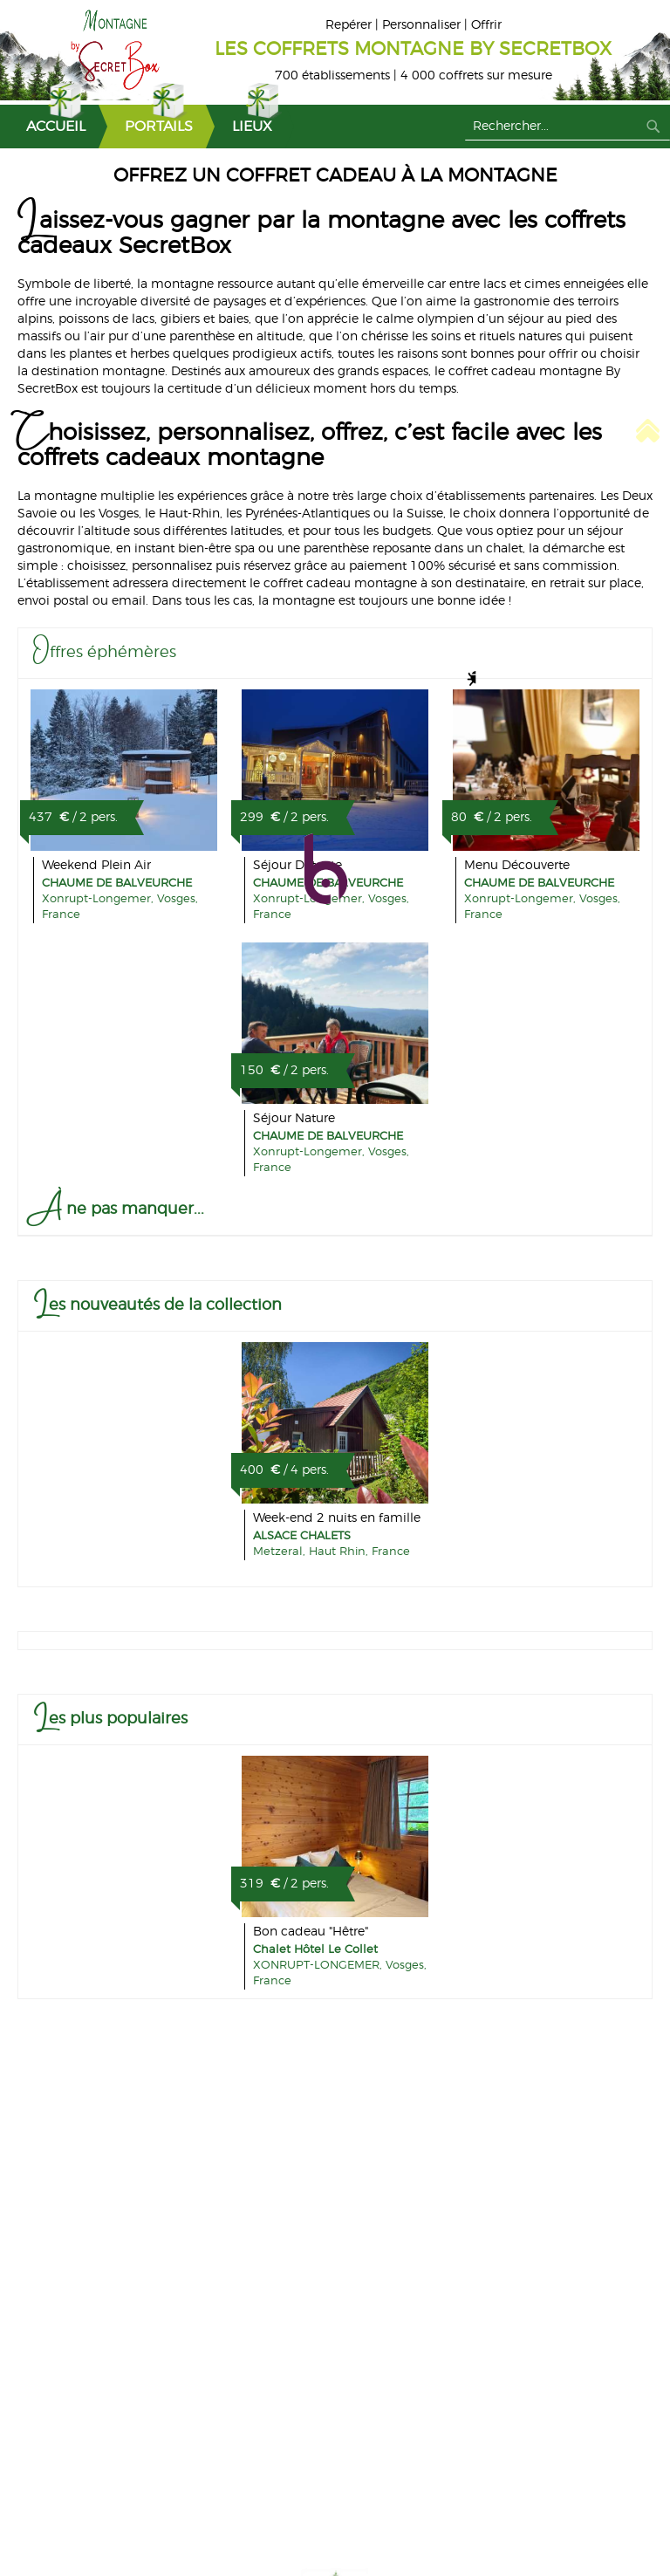  What do you see at coordinates (647, 430) in the screenshot?
I see `palo alto software company logo` at bounding box center [647, 430].